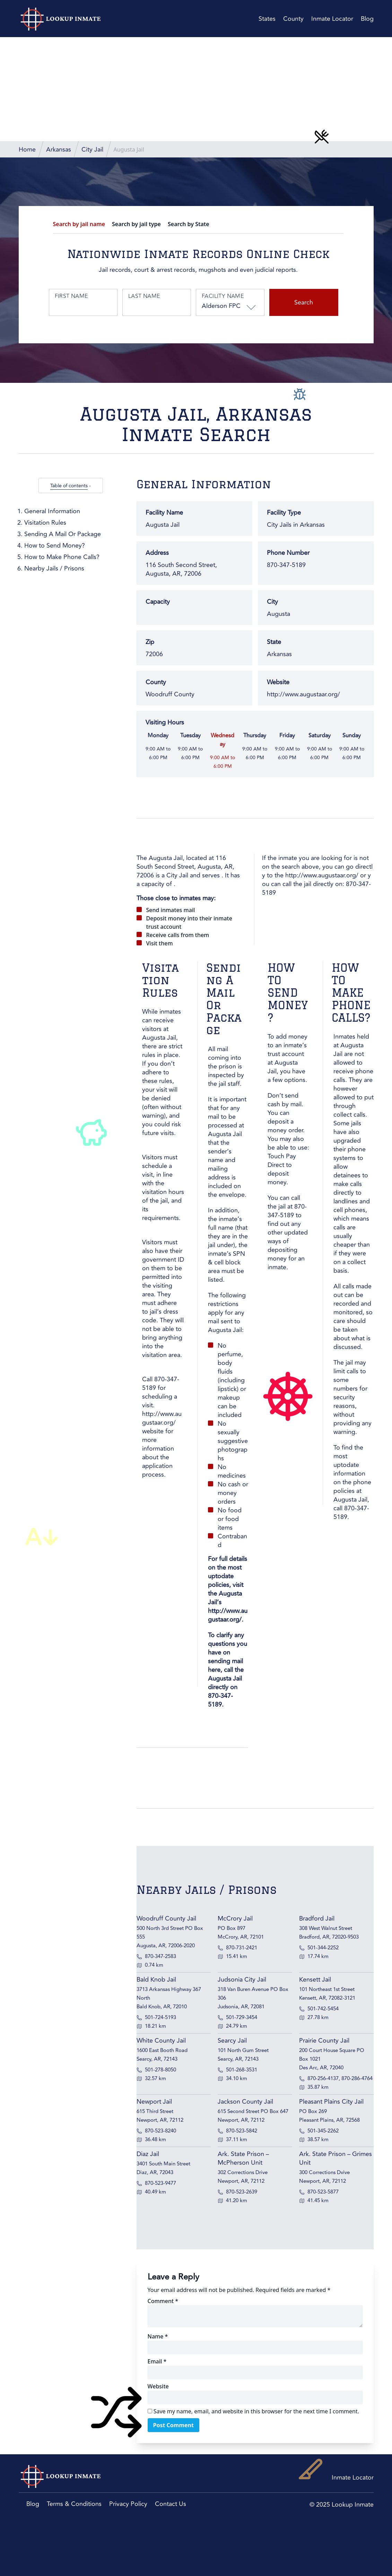 Image resolution: width=392 pixels, height=2576 pixels. Describe the element at coordinates (322, 137) in the screenshot. I see `restaurant or dining location` at that location.